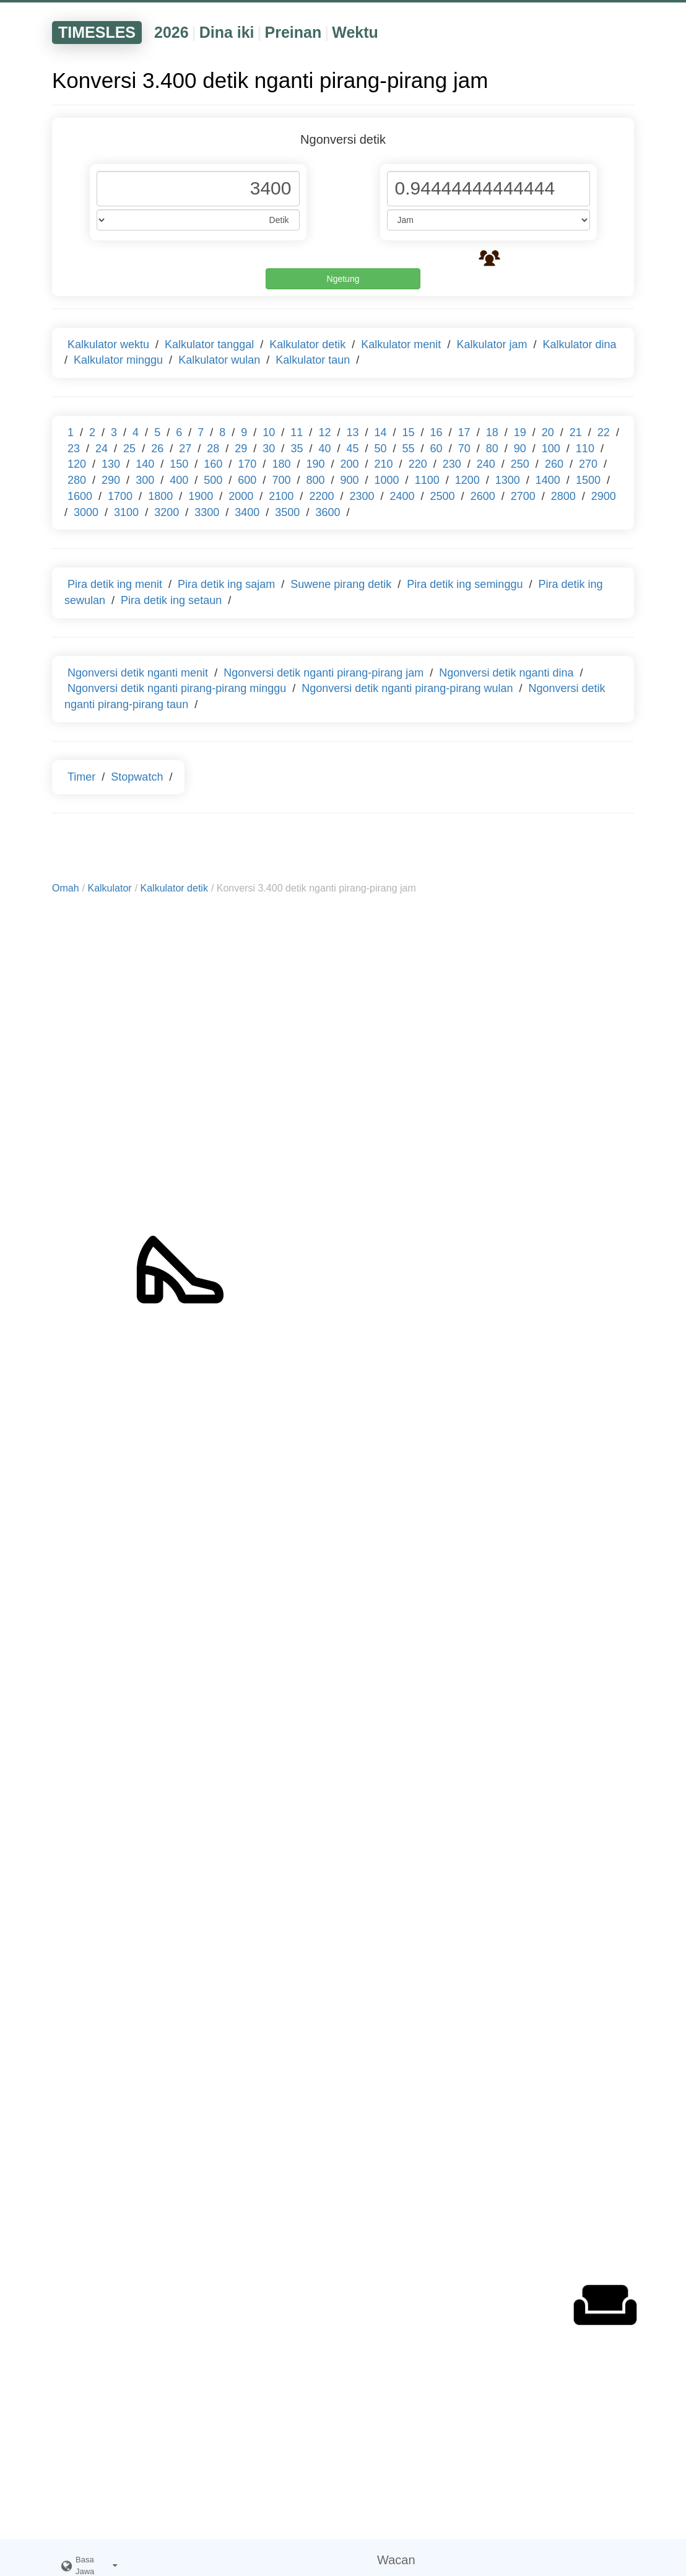 The image size is (686, 2576). Describe the element at coordinates (489, 257) in the screenshot. I see `view group members or team` at that location.